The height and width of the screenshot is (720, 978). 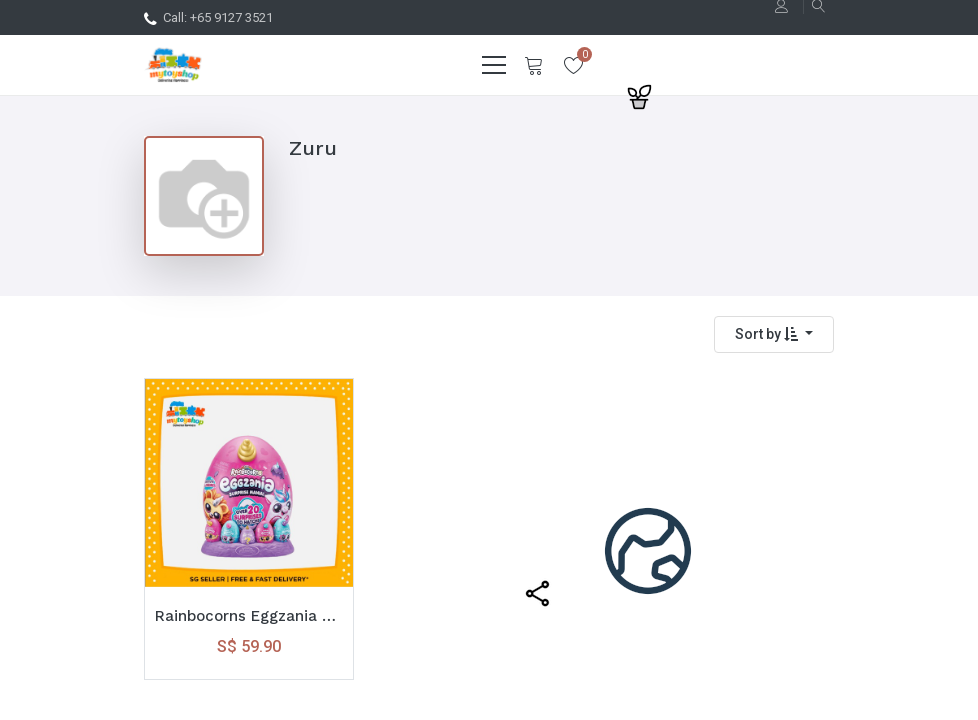 I want to click on share content with others, so click(x=537, y=593).